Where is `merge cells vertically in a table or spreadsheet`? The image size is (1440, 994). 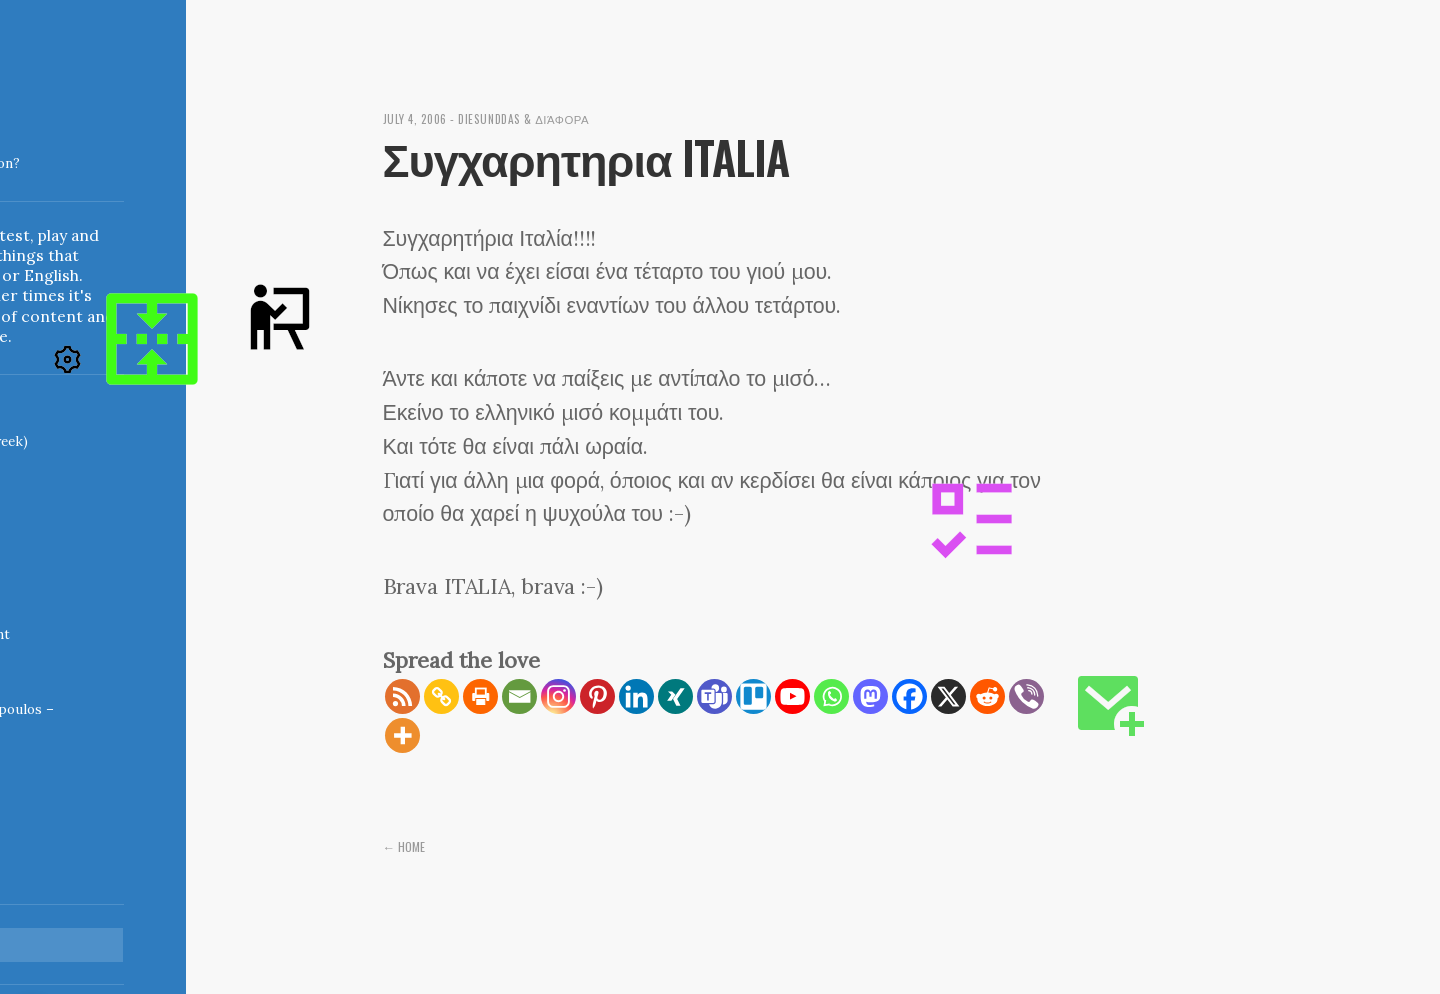 merge cells vertically in a table or spreadsheet is located at coordinates (152, 339).